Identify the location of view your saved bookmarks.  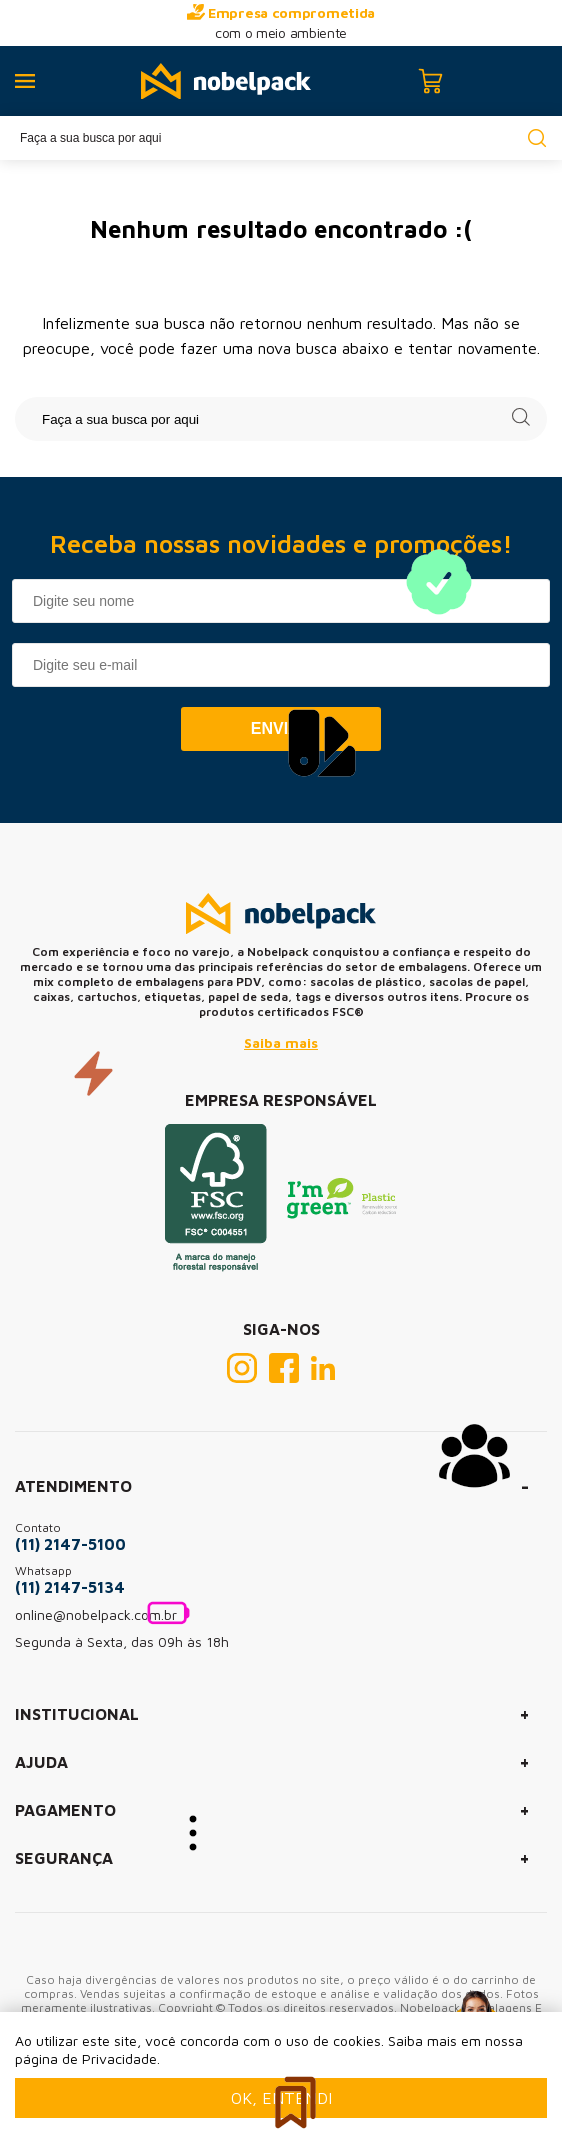
(295, 2102).